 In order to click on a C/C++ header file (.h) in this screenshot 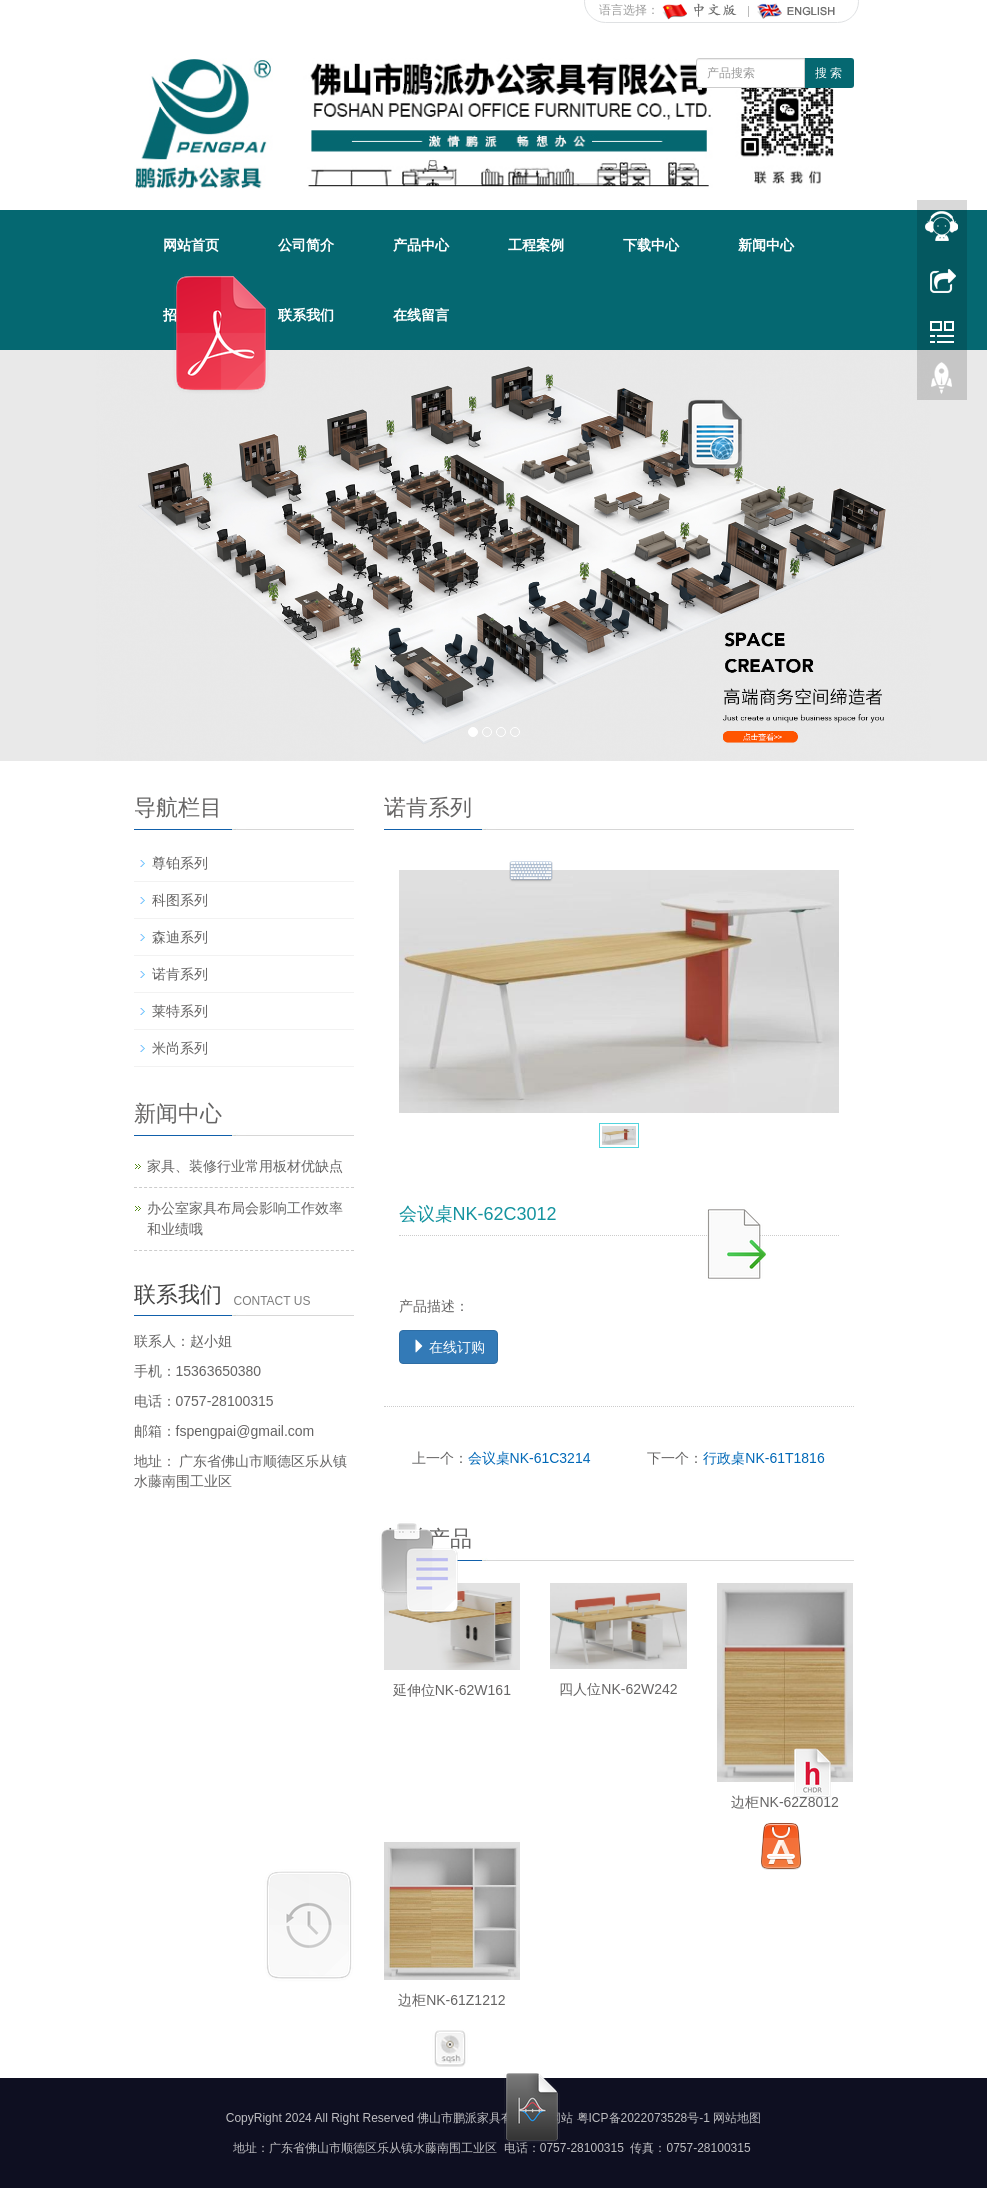, I will do `click(812, 1773)`.